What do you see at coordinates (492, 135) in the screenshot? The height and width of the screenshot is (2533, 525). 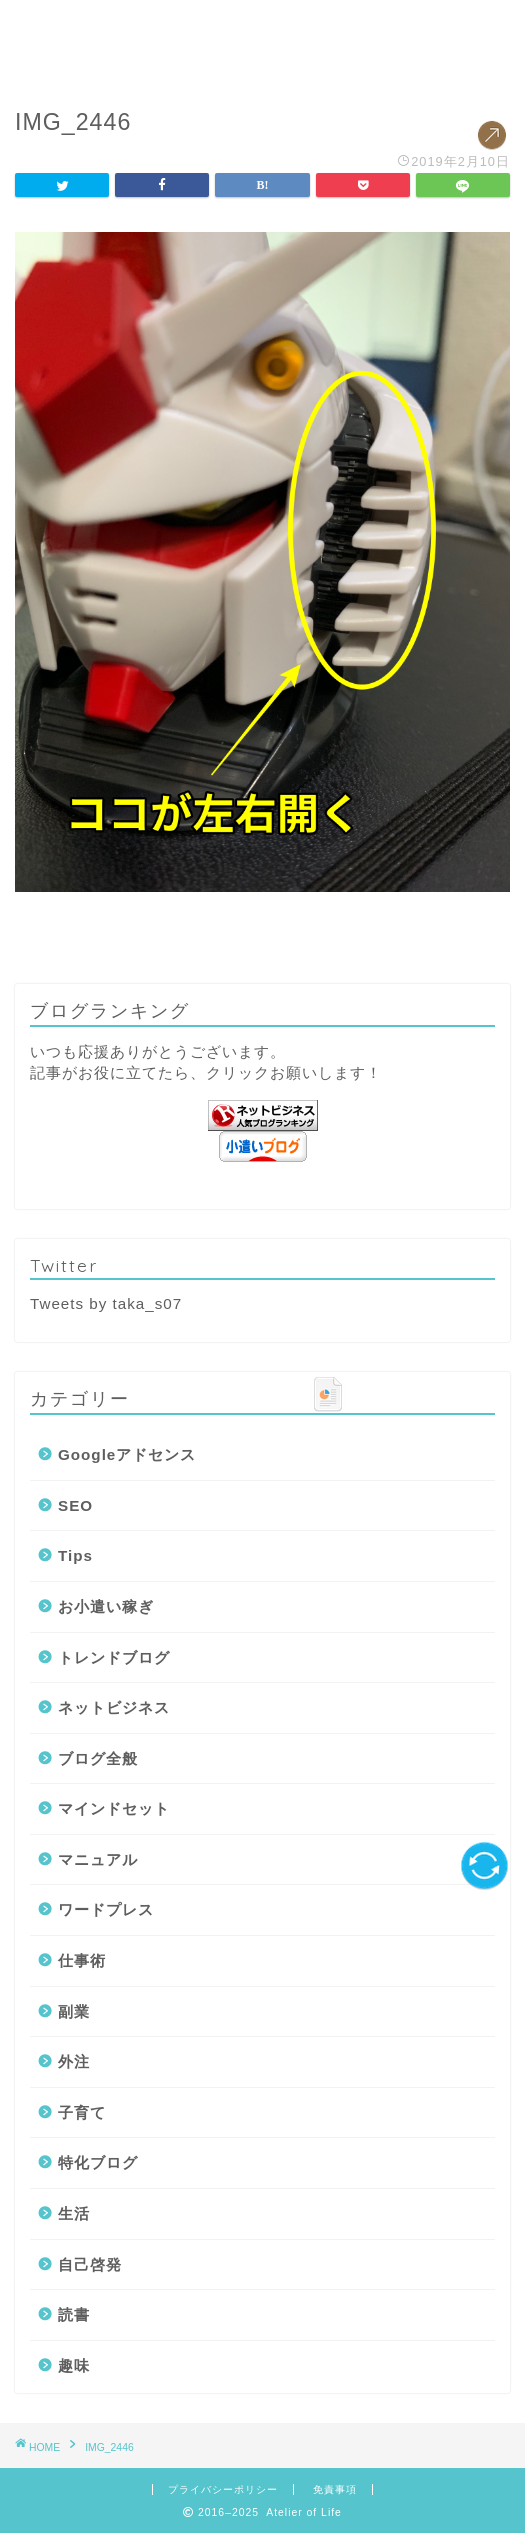 I see `indicates a symbolic link or shortcut to another file` at bounding box center [492, 135].